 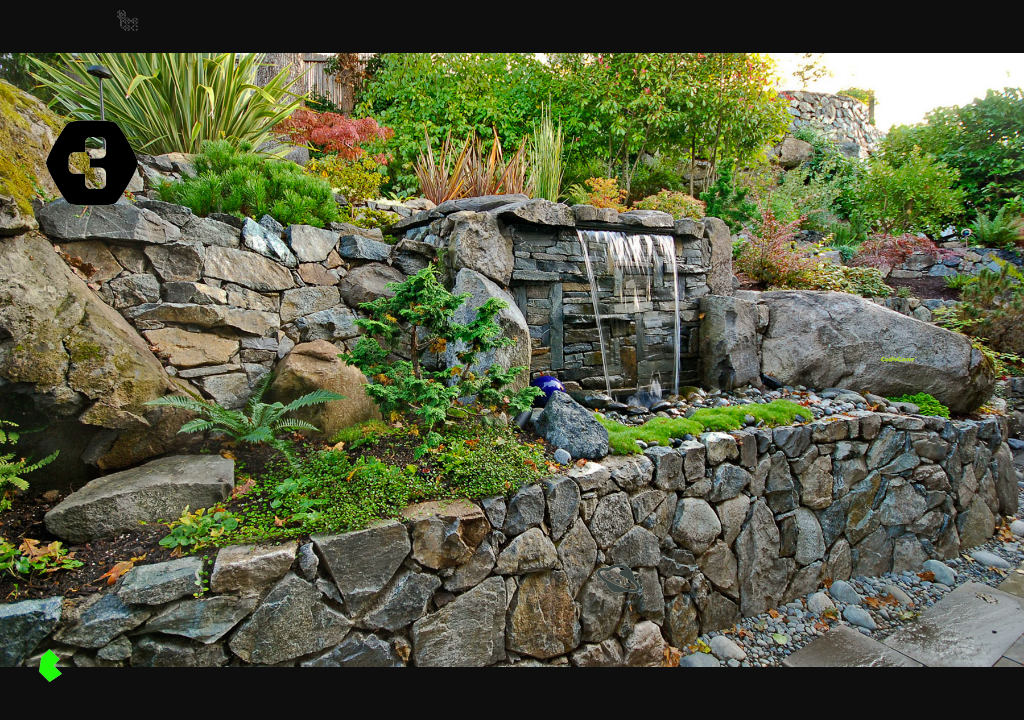 I want to click on open hoppscotch api testing tool, so click(x=618, y=578).